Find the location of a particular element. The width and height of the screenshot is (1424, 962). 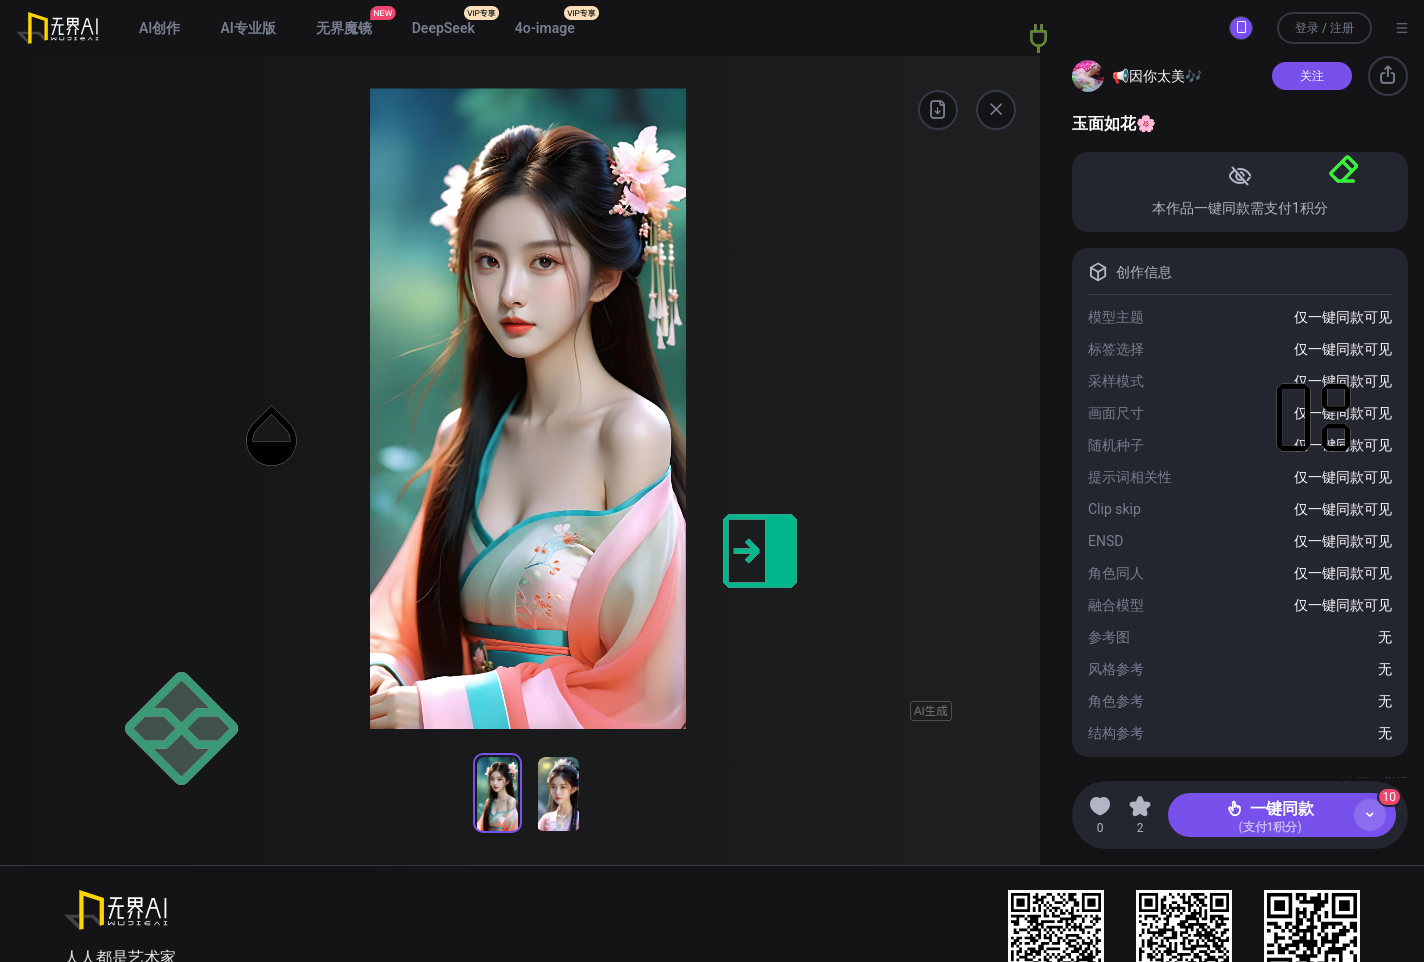

erase or delete selected content is located at coordinates (1343, 169).